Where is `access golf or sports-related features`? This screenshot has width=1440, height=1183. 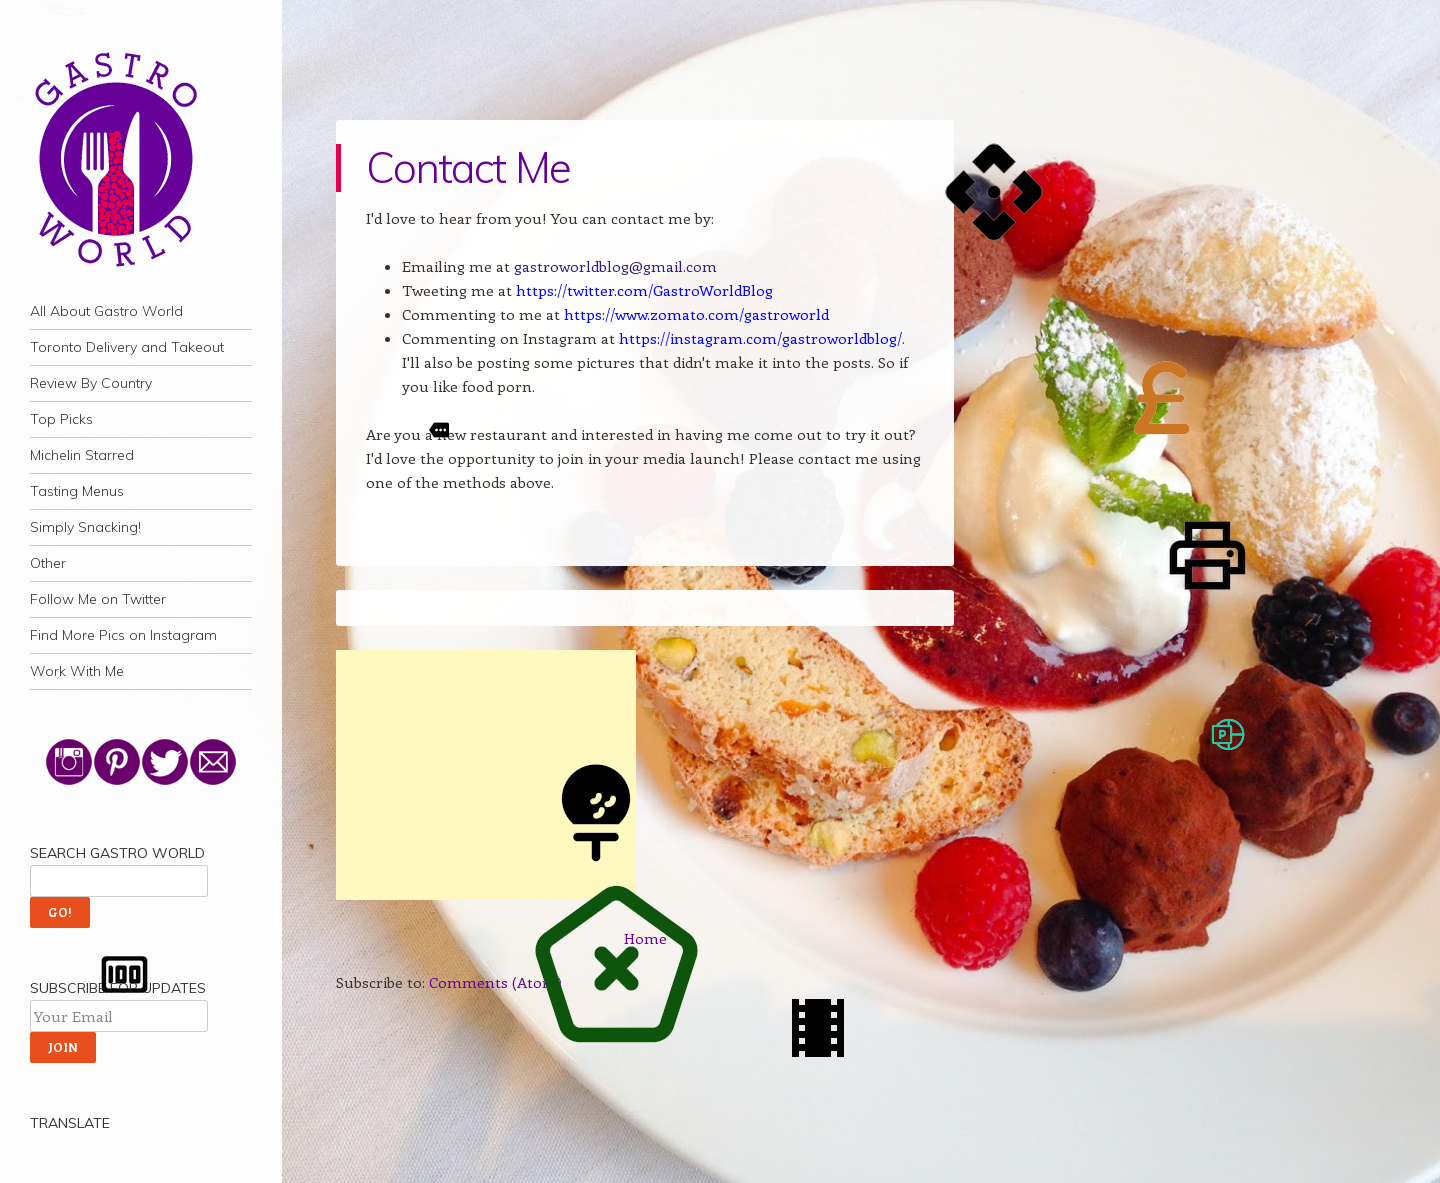 access golf or sports-related features is located at coordinates (596, 810).